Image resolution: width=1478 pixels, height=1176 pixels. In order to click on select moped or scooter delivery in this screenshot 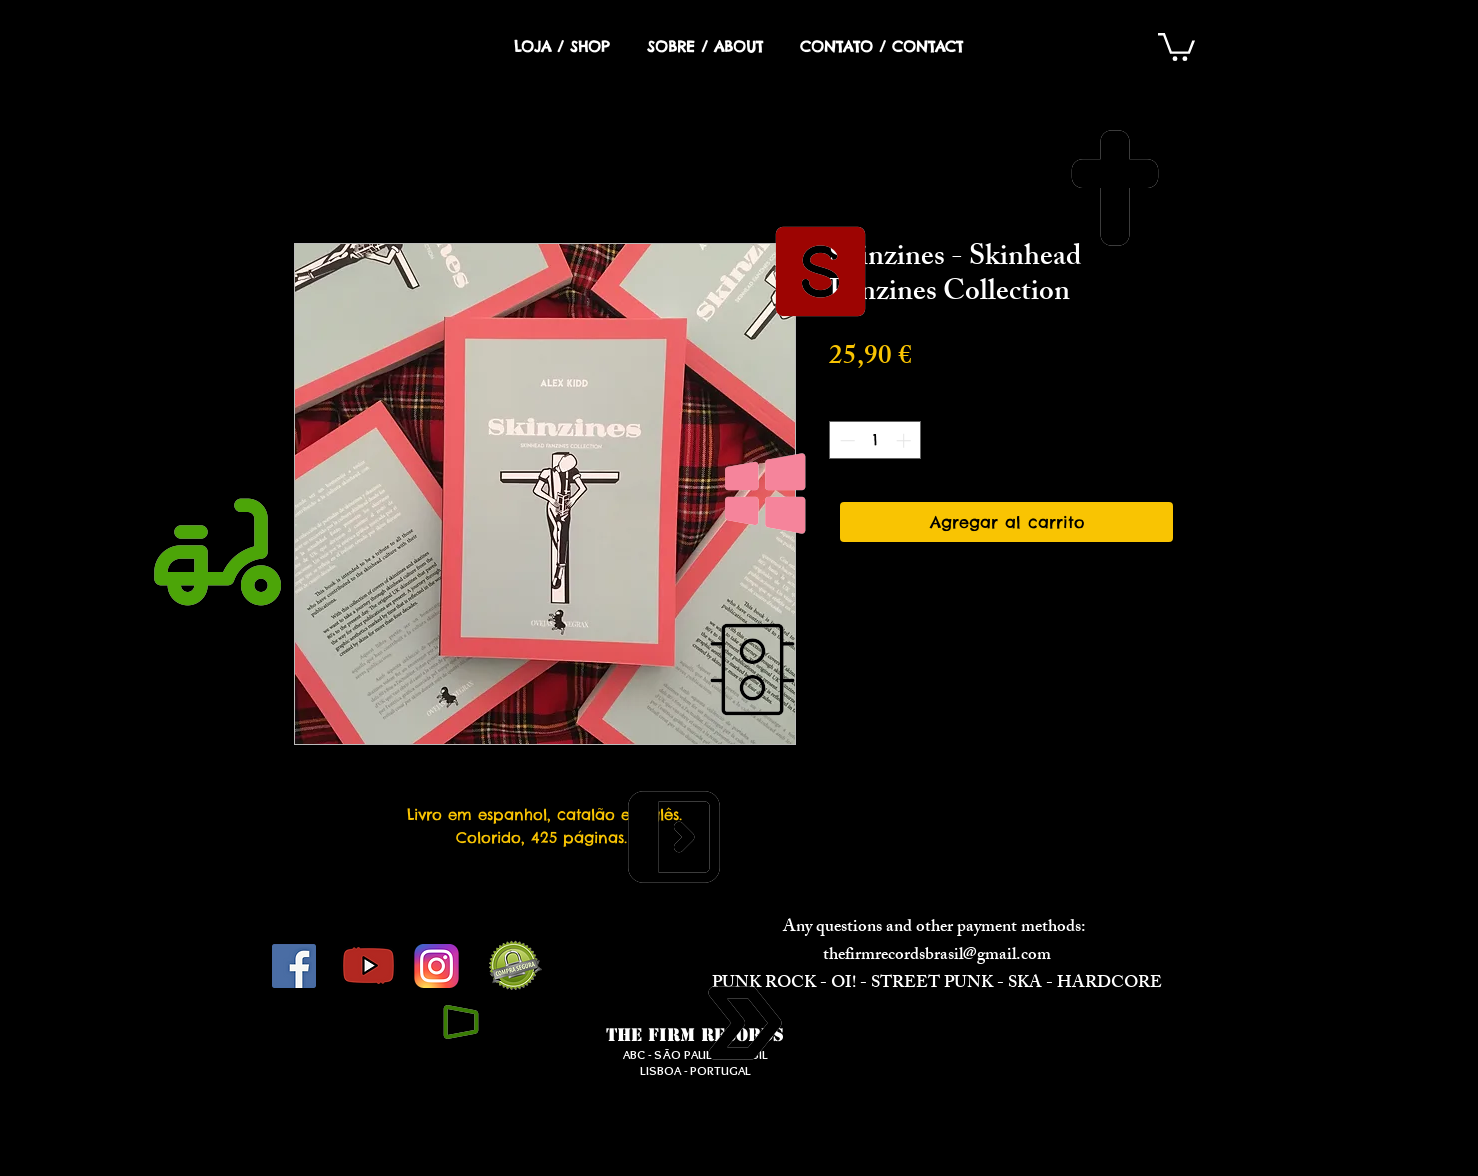, I will do `click(221, 552)`.